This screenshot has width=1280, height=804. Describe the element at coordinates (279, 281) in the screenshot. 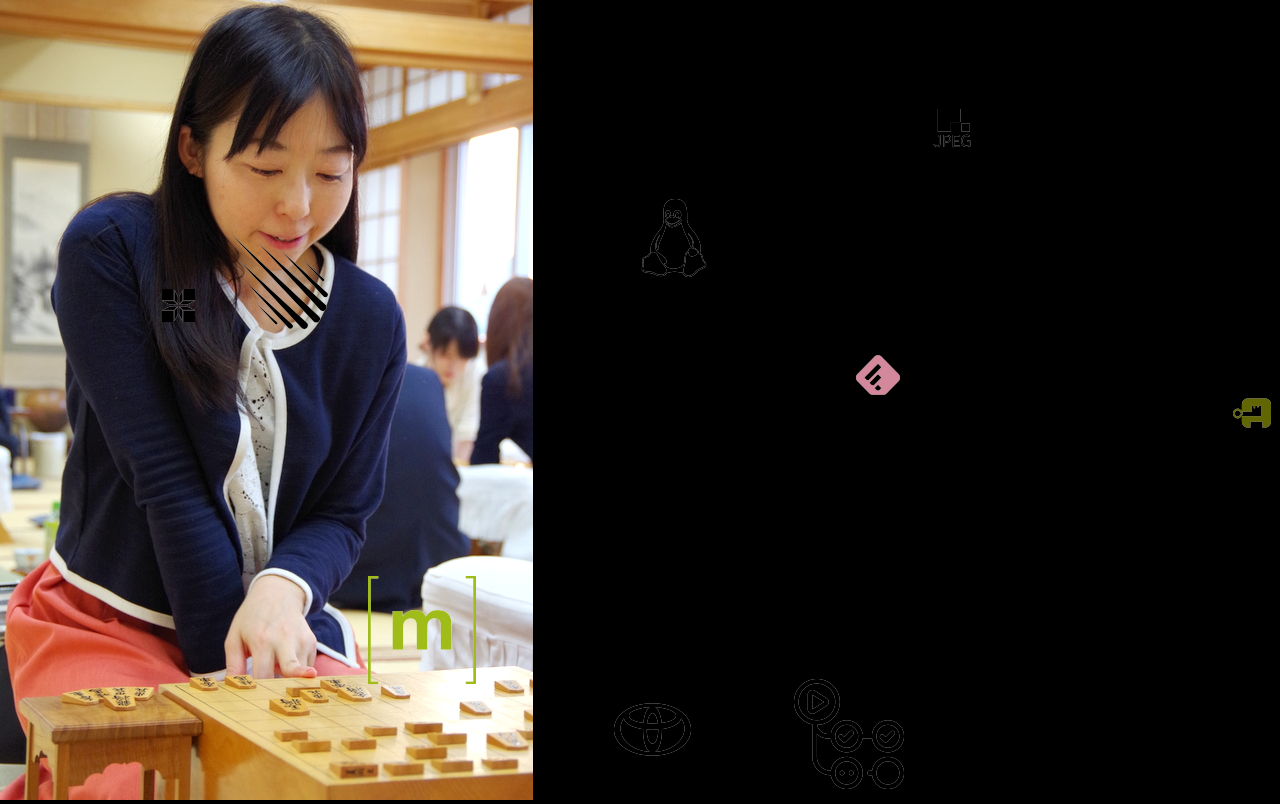

I see `meteor framework logo` at that location.